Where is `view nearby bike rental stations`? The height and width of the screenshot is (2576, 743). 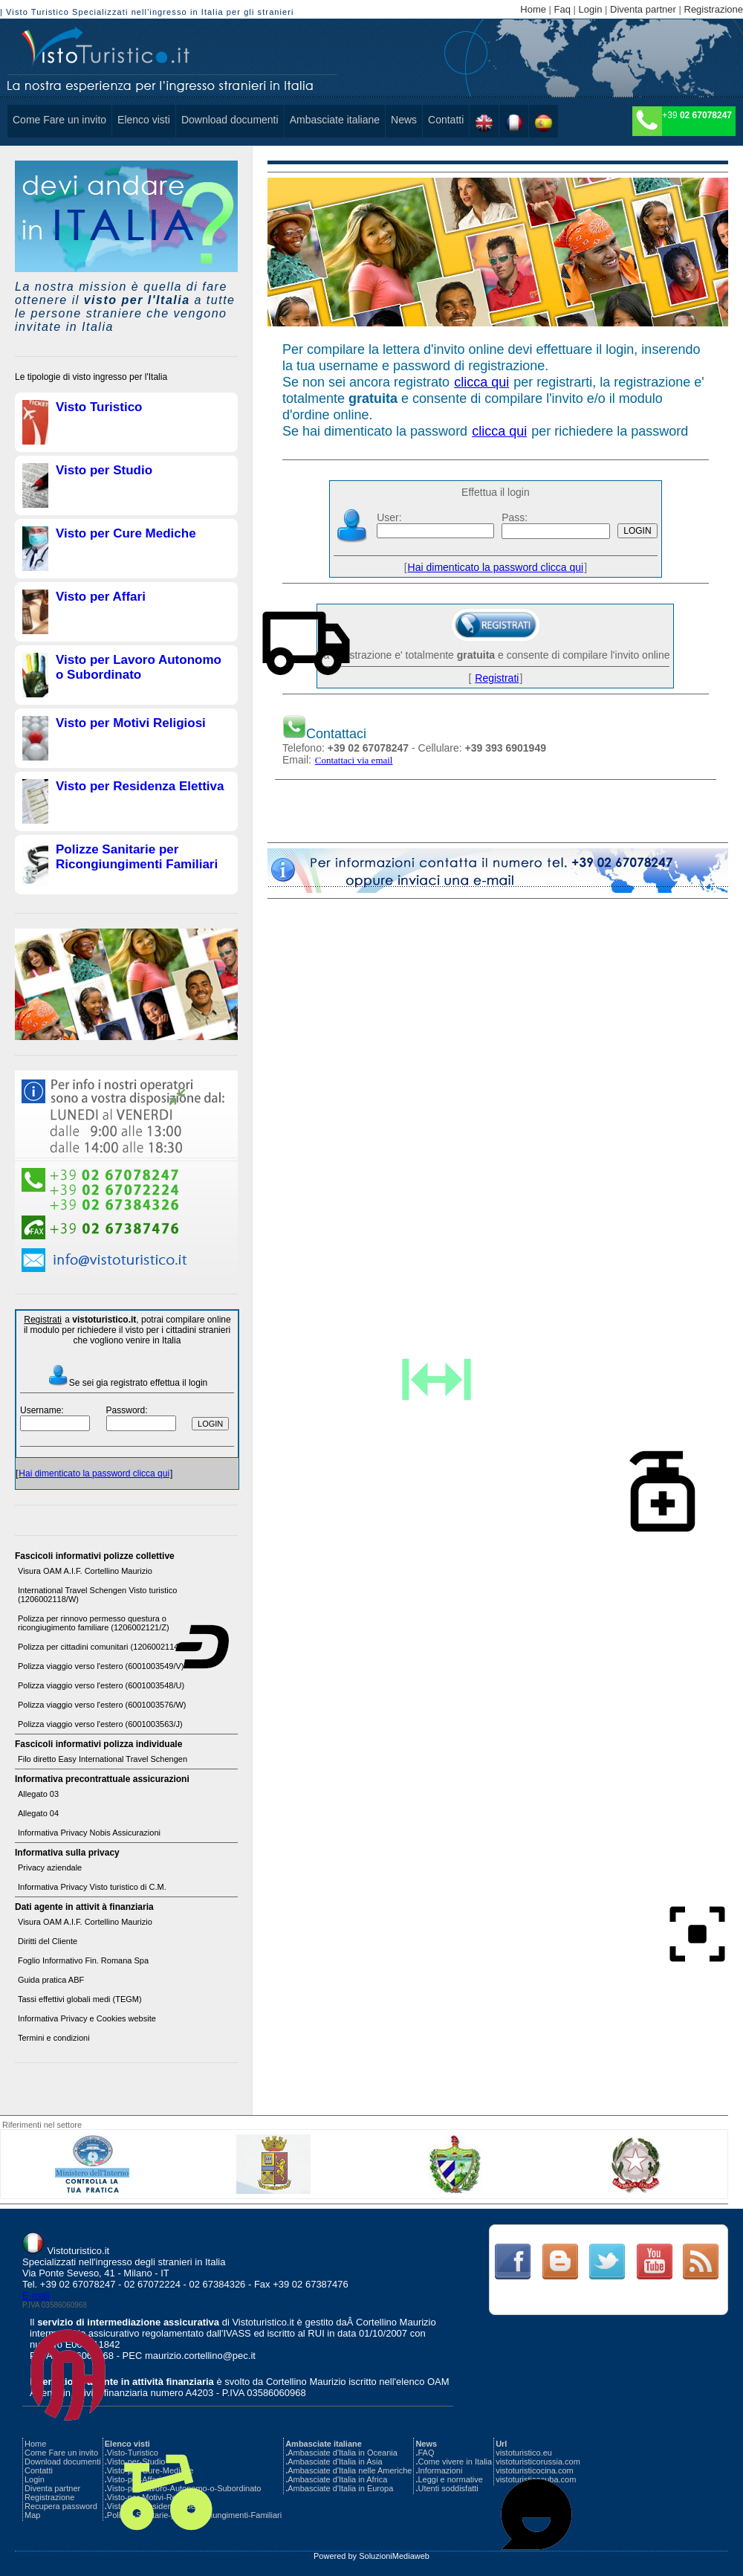 view nearby bike rental stations is located at coordinates (166, 2492).